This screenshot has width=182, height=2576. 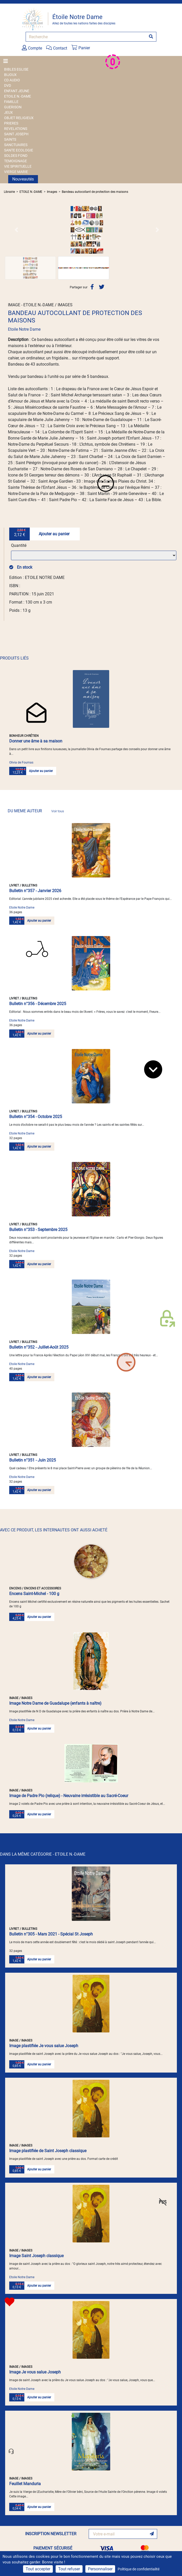 I want to click on indicates a pending or in-progress state, so click(x=113, y=62).